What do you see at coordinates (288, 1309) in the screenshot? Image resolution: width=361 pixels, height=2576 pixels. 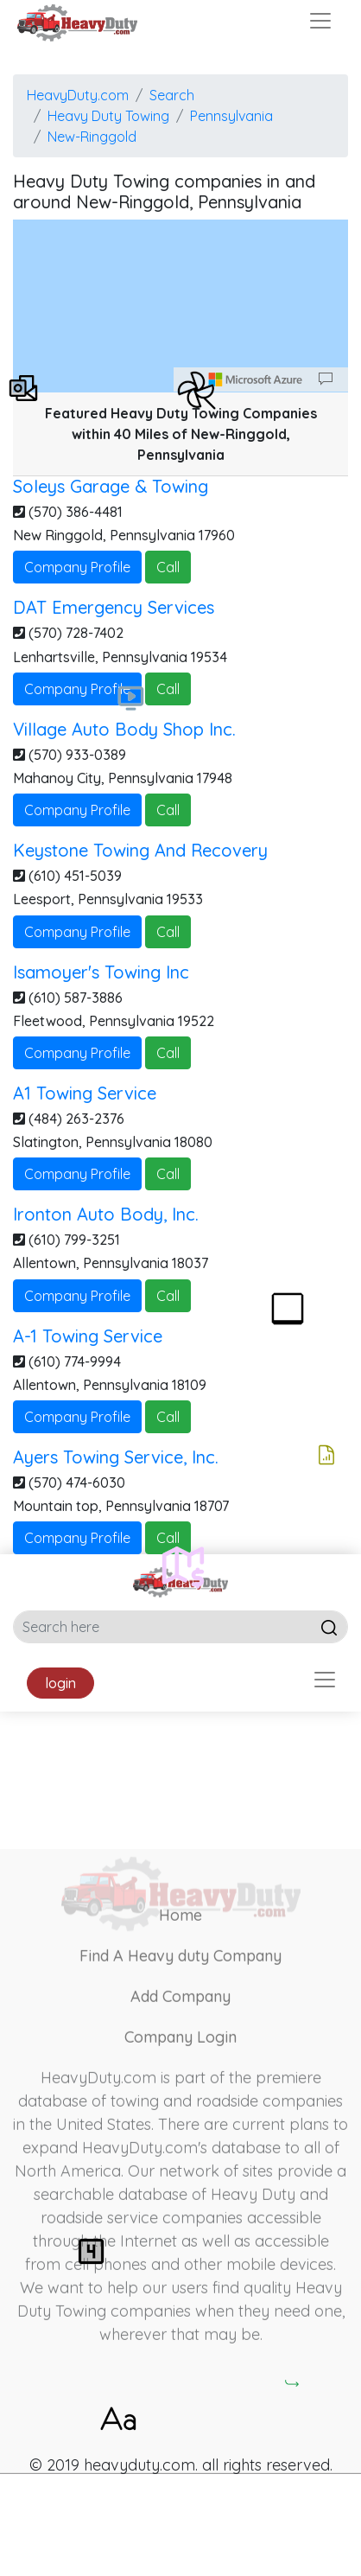 I see `toggle the status bar visibility` at bounding box center [288, 1309].